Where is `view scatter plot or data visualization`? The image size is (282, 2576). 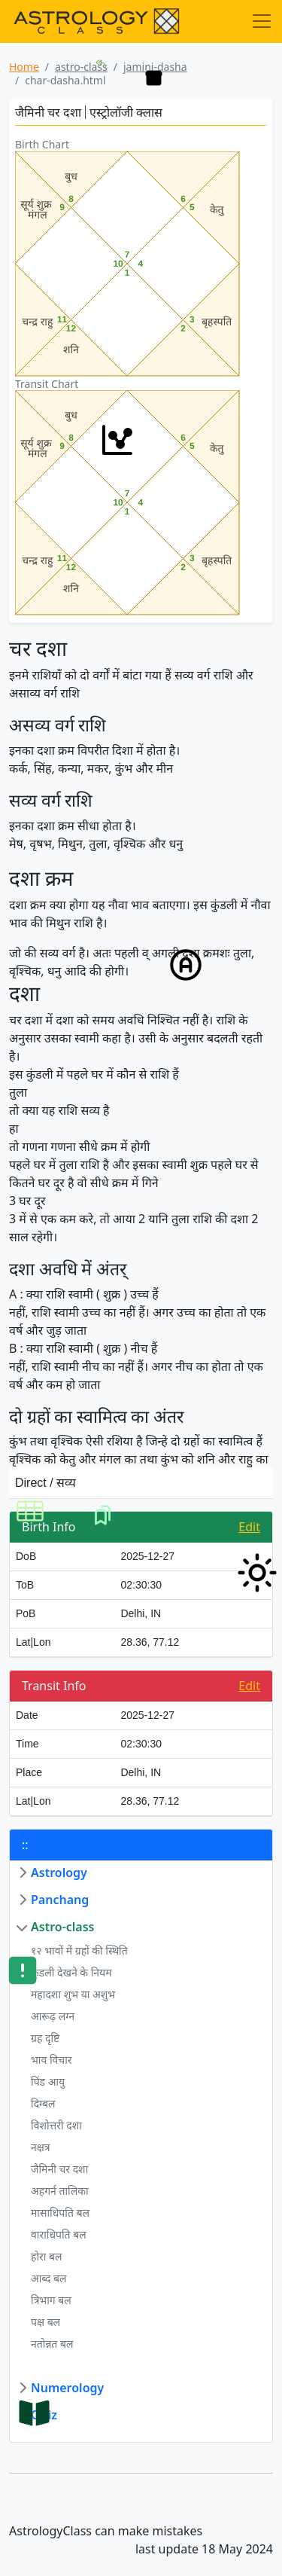 view scatter plot or data visualization is located at coordinates (117, 440).